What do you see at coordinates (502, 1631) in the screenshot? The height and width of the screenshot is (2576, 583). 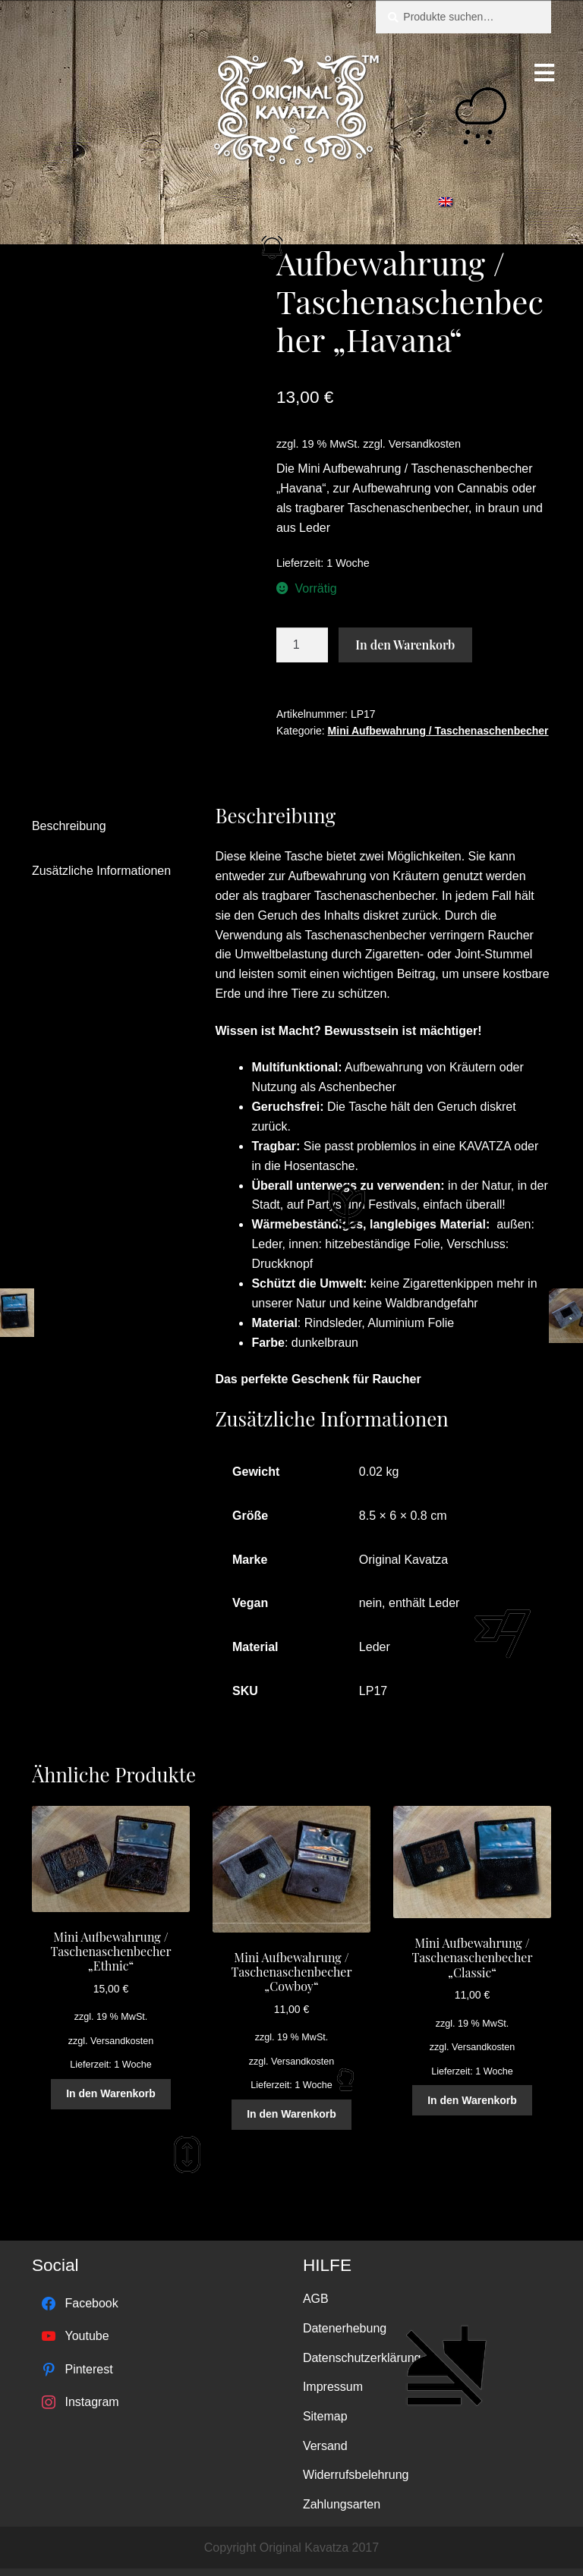 I see `flag or bookmark an item` at bounding box center [502, 1631].